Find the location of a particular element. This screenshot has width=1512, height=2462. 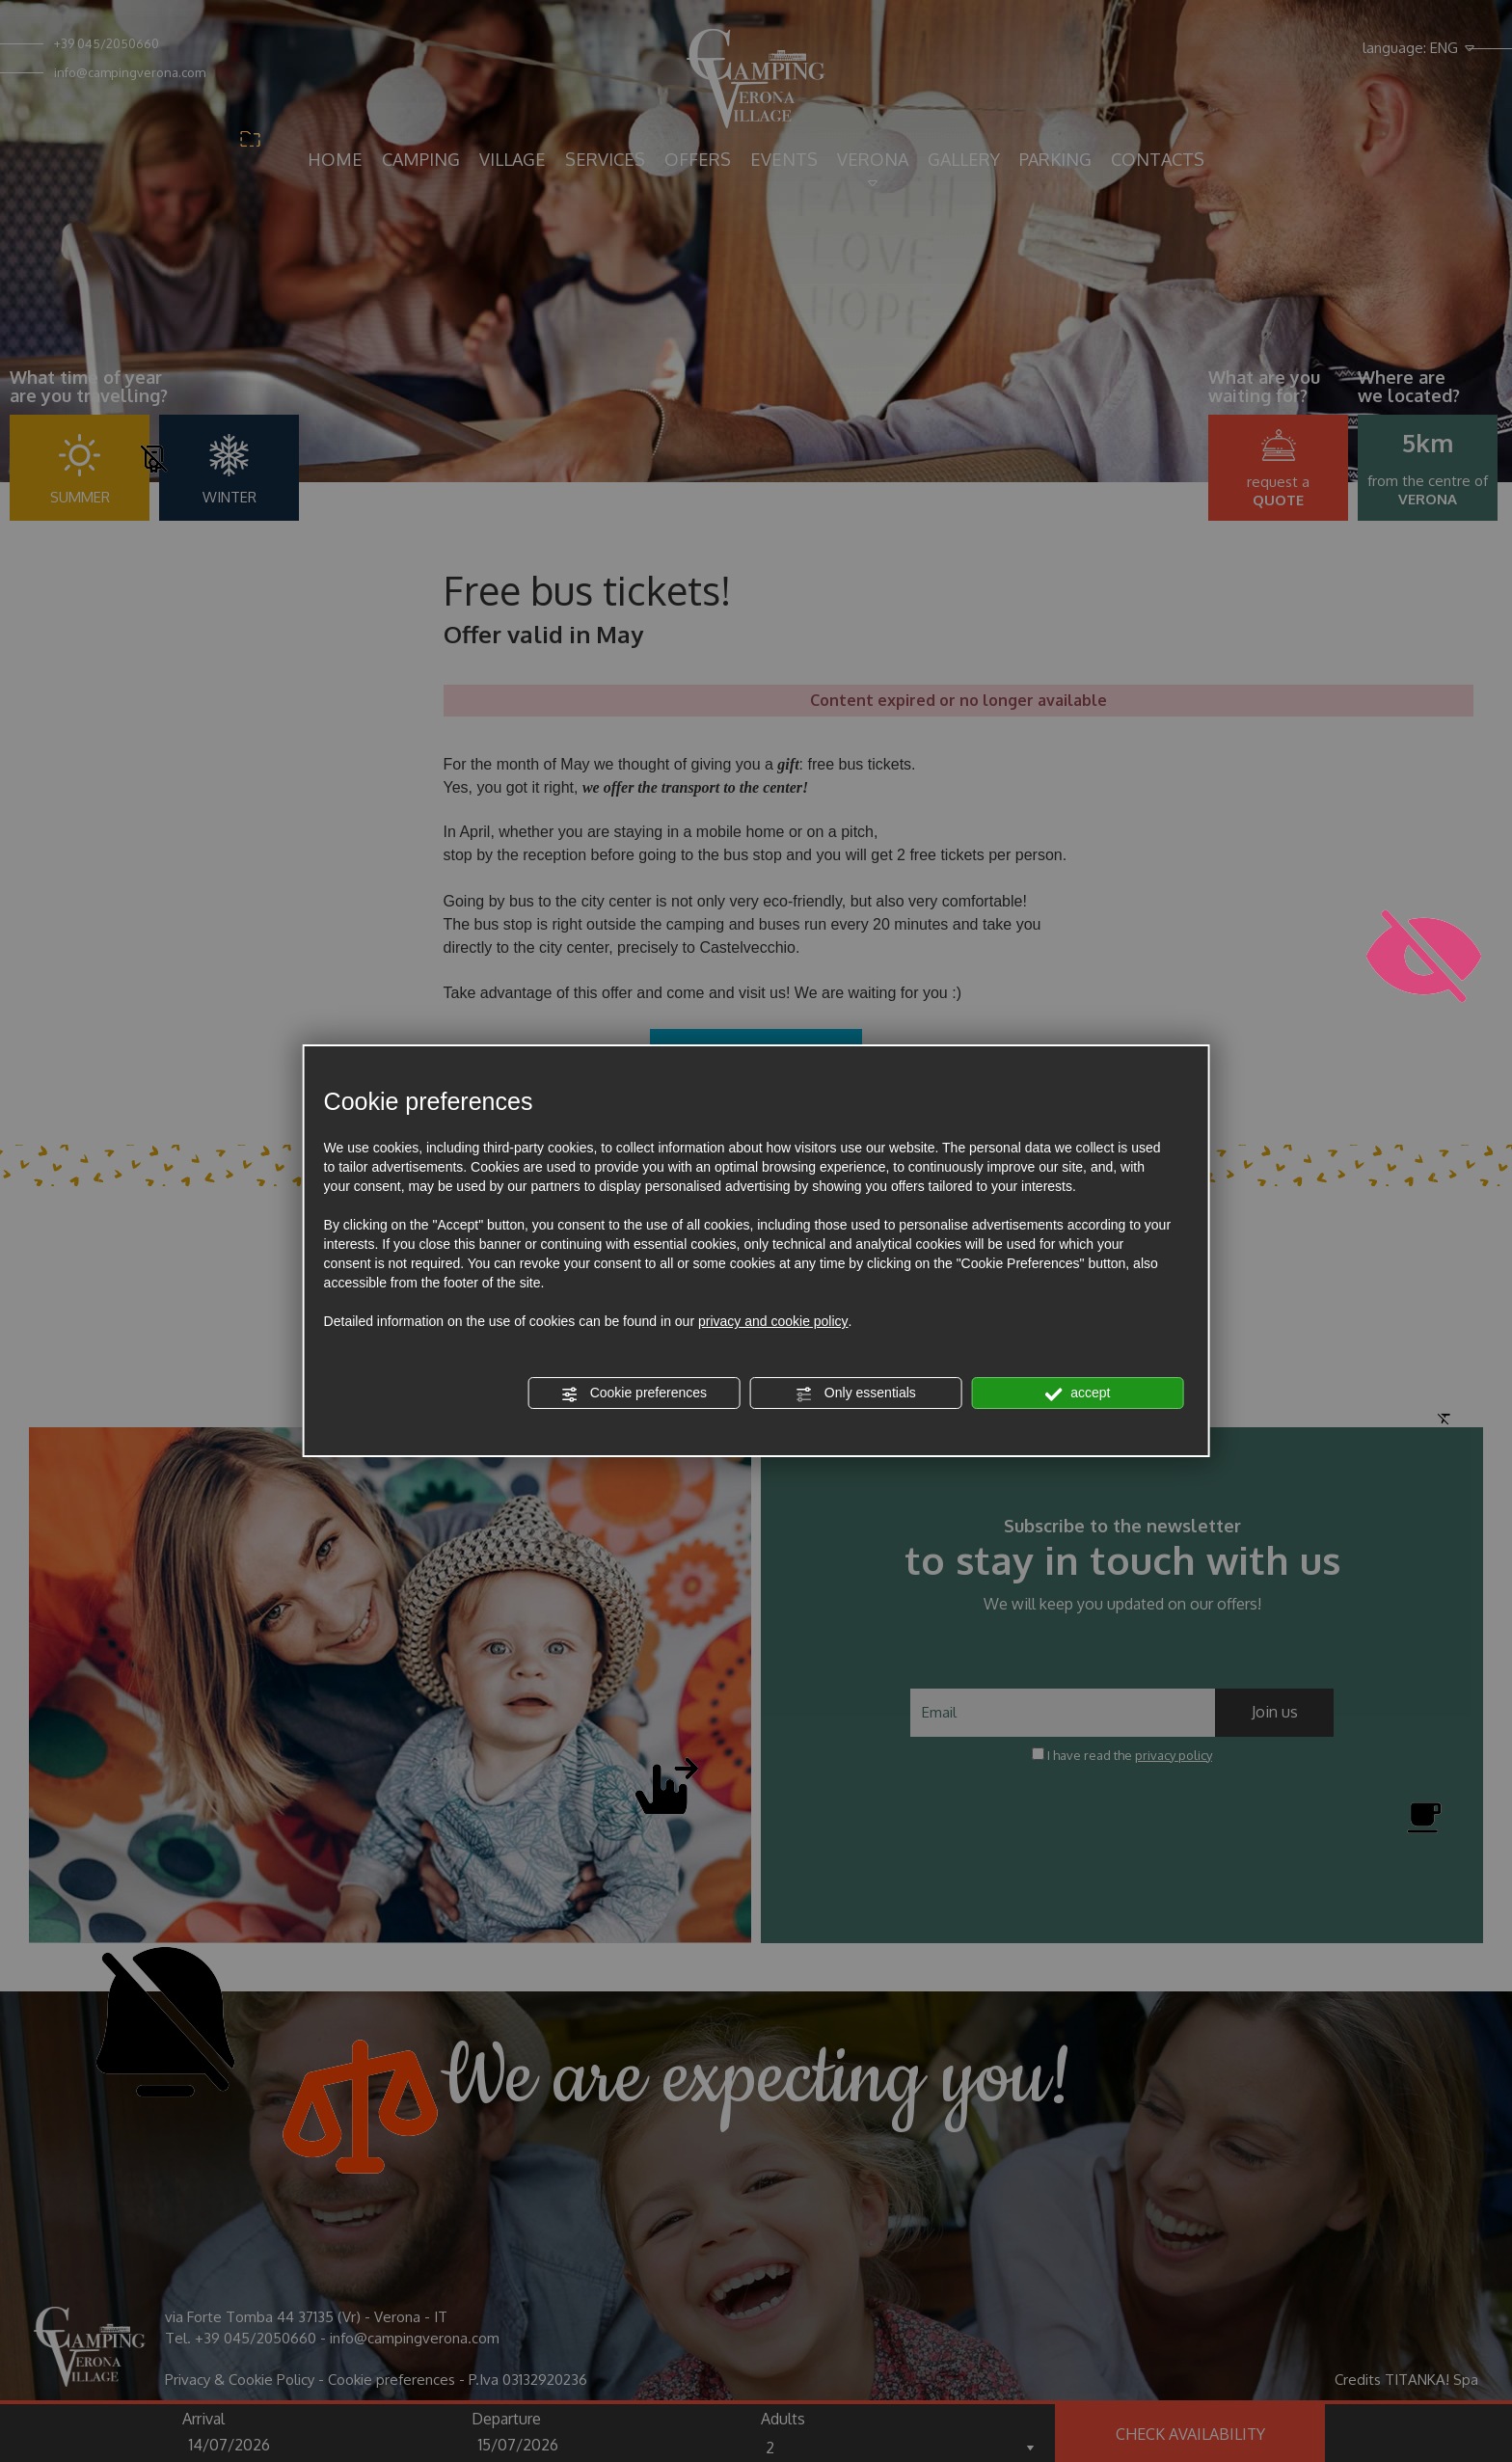

empty or placeholder folder is located at coordinates (250, 138).